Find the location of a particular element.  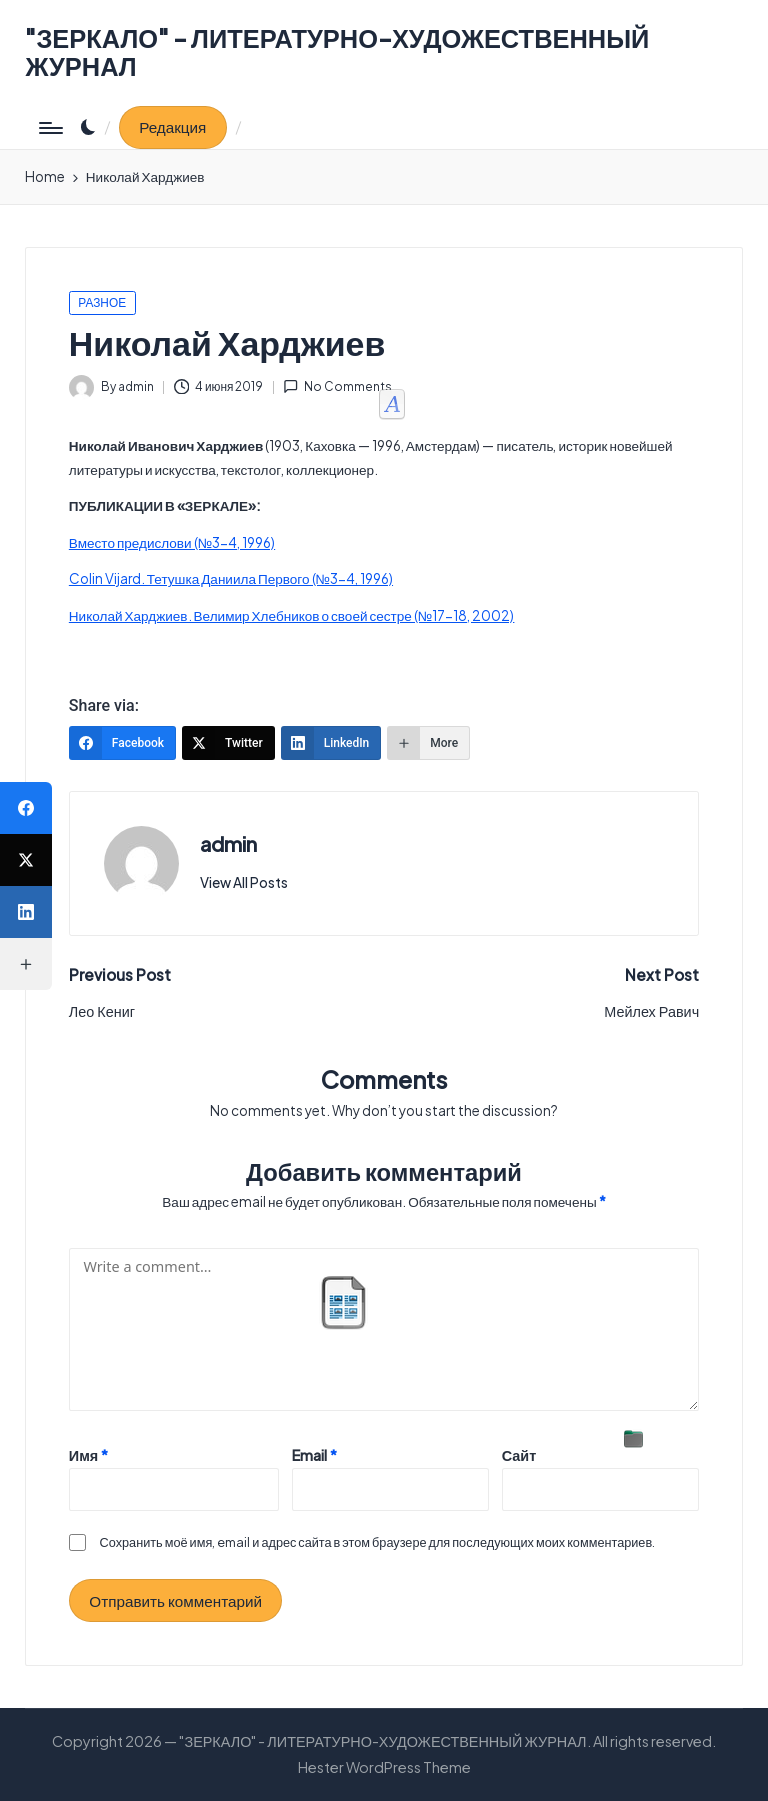

libreoffice master document file type is located at coordinates (343, 1302).